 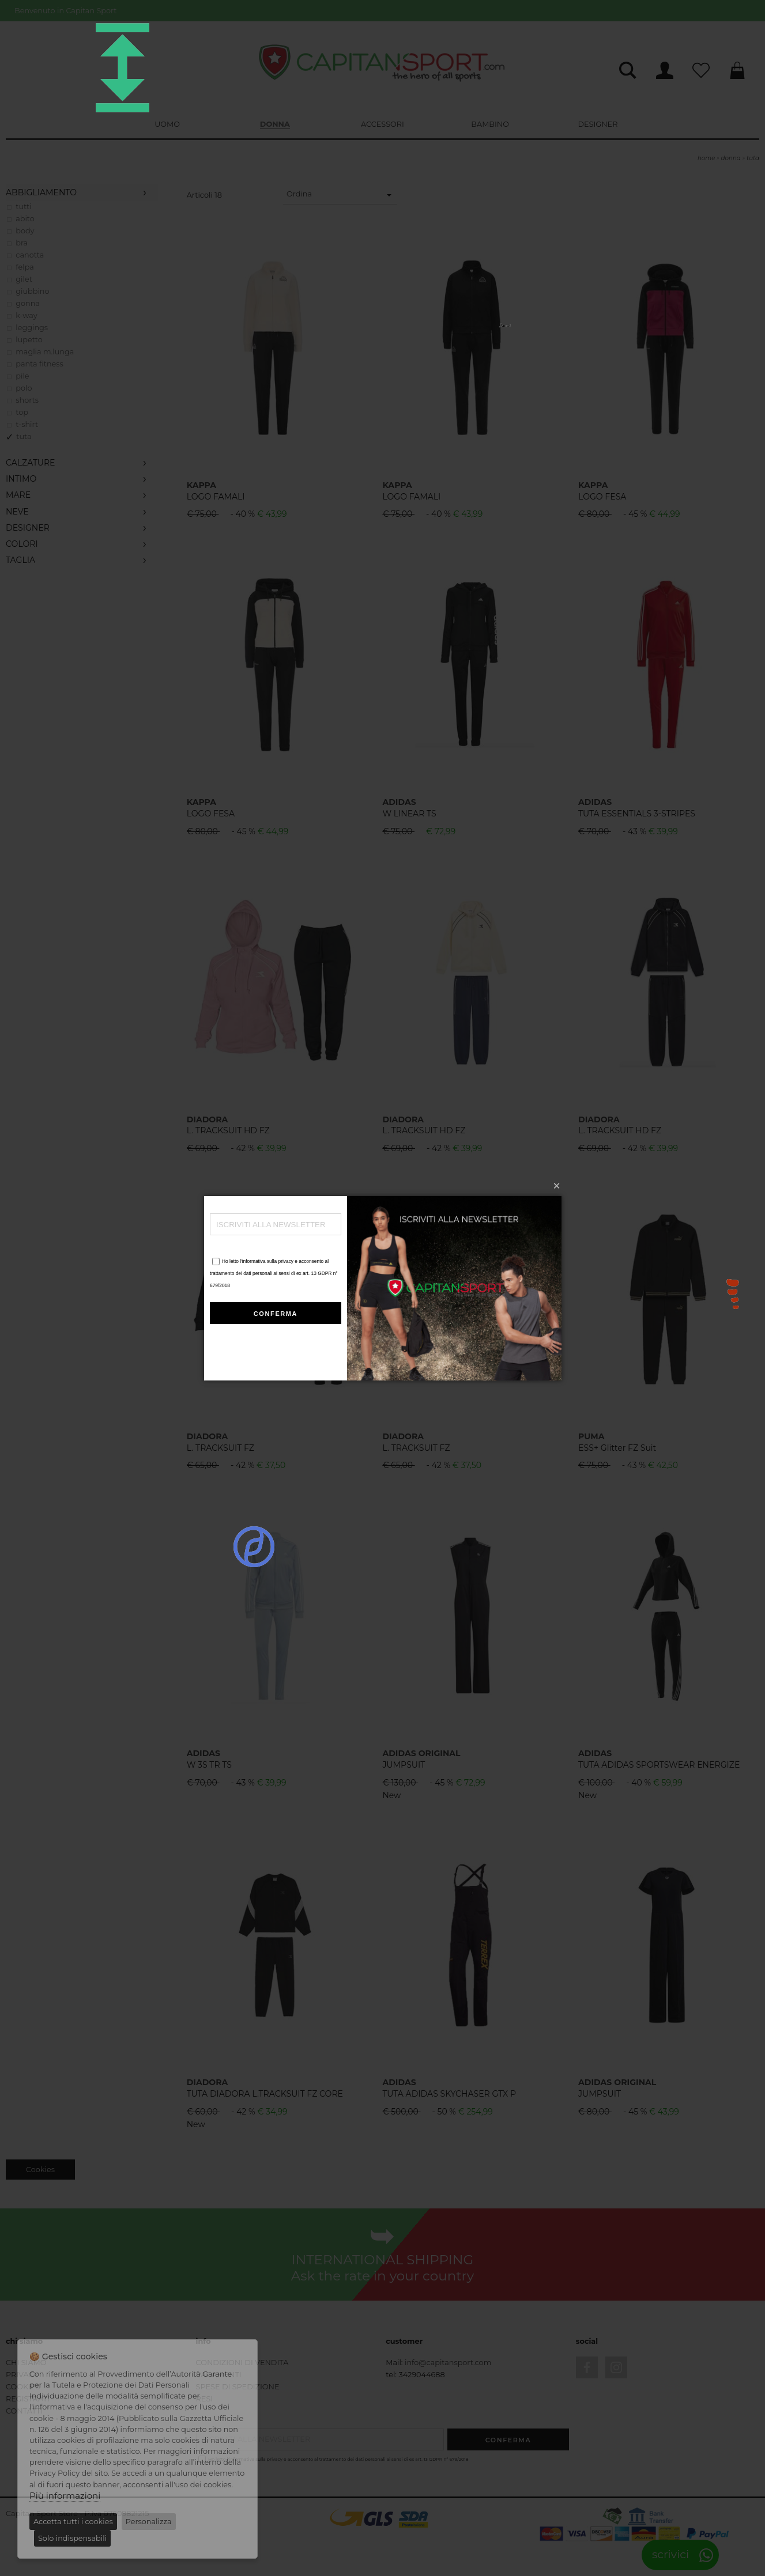 What do you see at coordinates (254, 1546) in the screenshot?
I see `yandex cloud platform logo` at bounding box center [254, 1546].